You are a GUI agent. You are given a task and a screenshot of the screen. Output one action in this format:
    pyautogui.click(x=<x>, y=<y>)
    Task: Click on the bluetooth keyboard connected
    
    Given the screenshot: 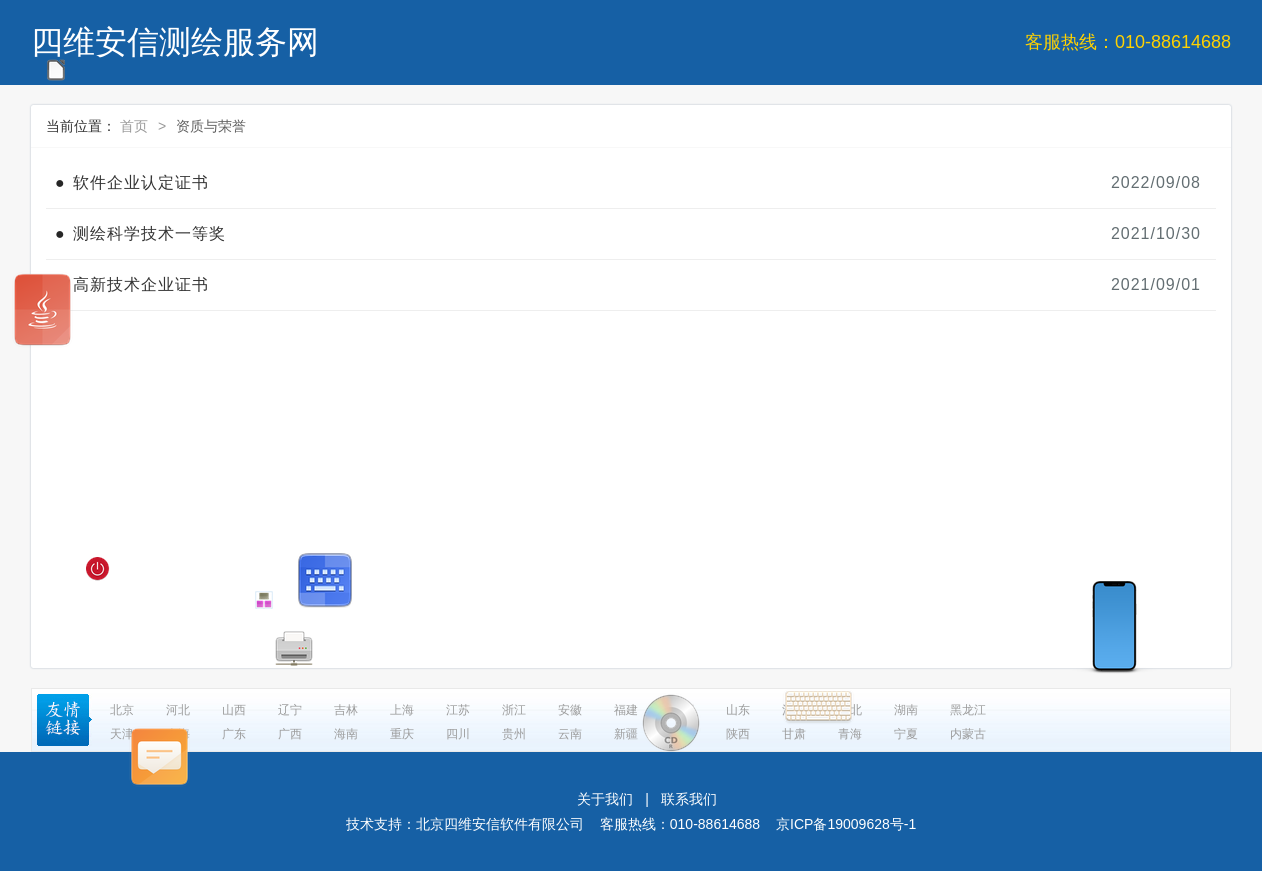 What is the action you would take?
    pyautogui.click(x=818, y=706)
    